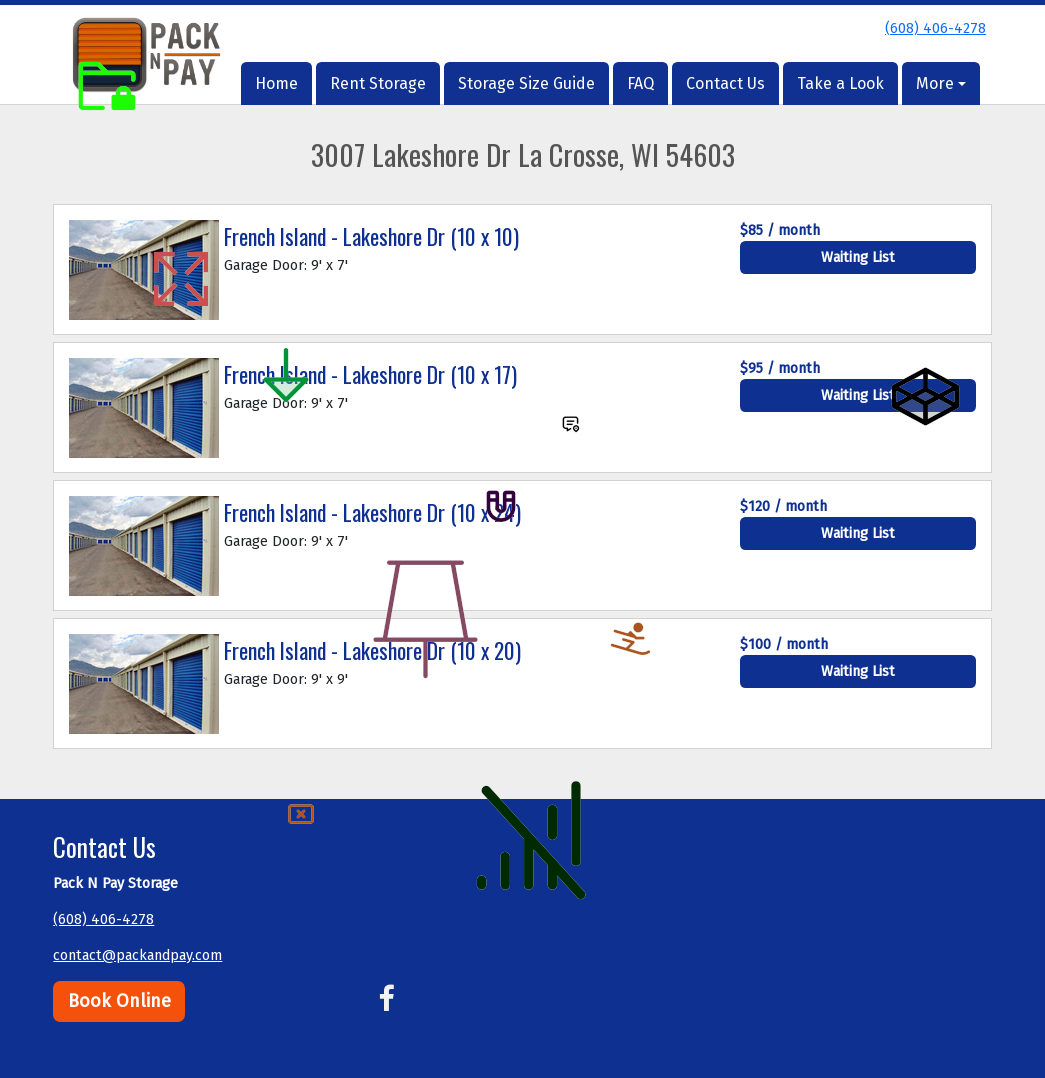 The width and height of the screenshot is (1045, 1078). Describe the element at coordinates (501, 505) in the screenshot. I see `activate magnetic selection or snapping tool` at that location.